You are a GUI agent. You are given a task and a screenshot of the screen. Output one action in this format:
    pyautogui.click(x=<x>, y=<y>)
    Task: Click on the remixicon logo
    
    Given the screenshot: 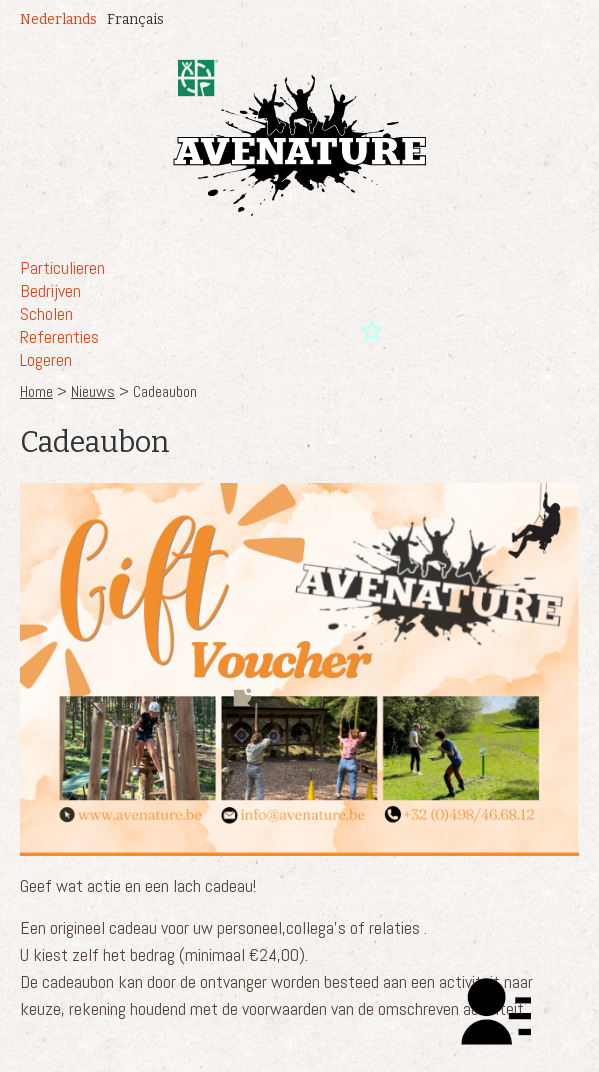 What is the action you would take?
    pyautogui.click(x=242, y=697)
    